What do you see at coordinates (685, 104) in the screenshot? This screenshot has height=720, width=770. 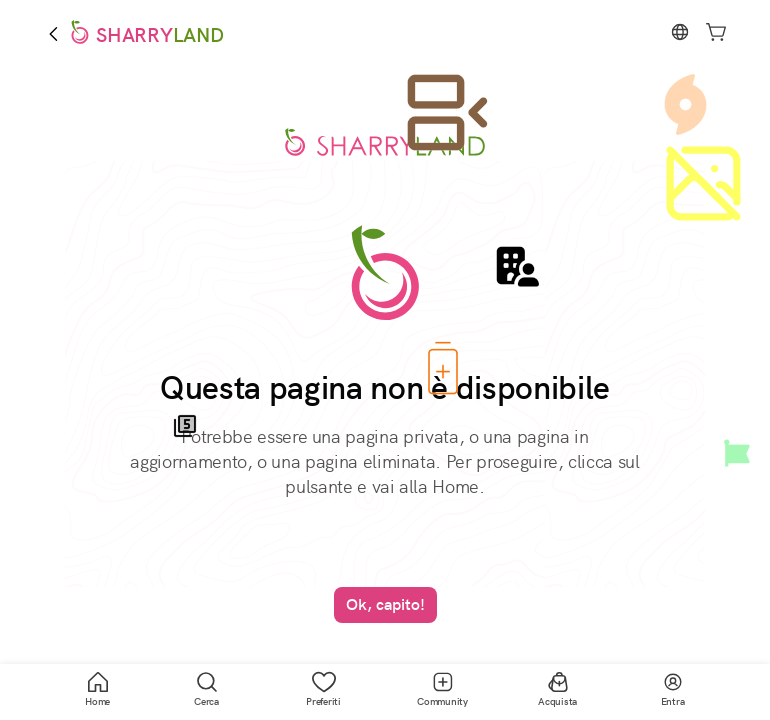 I see `indicates hurricane or tropical storm warning` at bounding box center [685, 104].